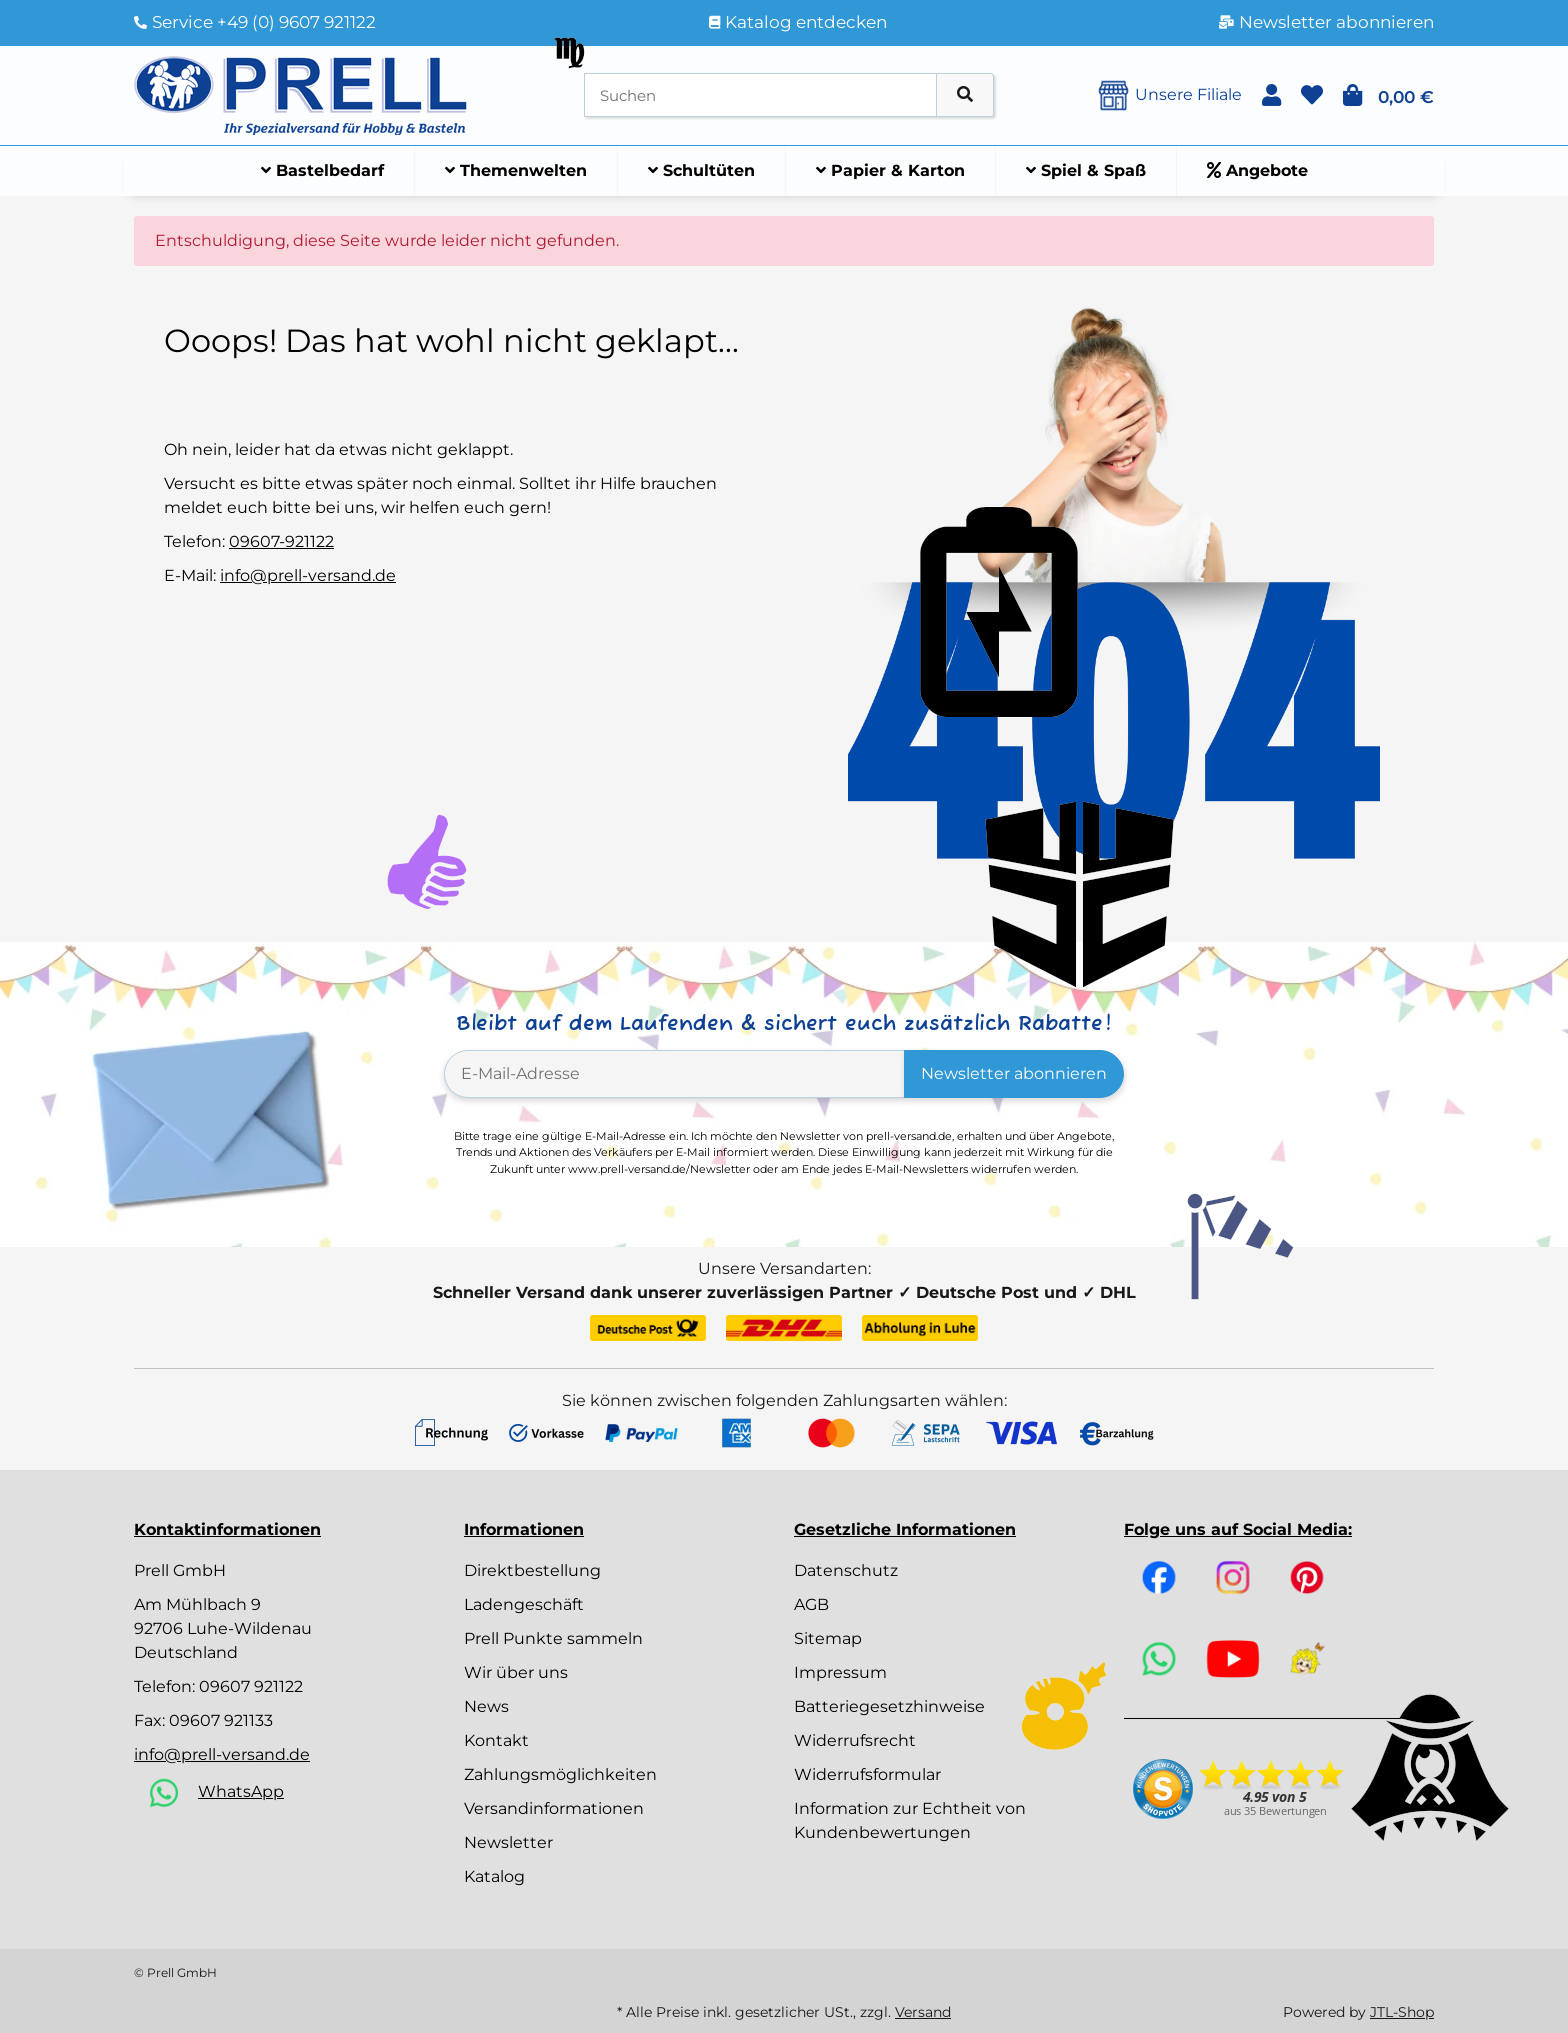 This screenshot has height=2033, width=1568. What do you see at coordinates (1430, 1775) in the screenshot?
I see `select the cyclops character or creature` at bounding box center [1430, 1775].